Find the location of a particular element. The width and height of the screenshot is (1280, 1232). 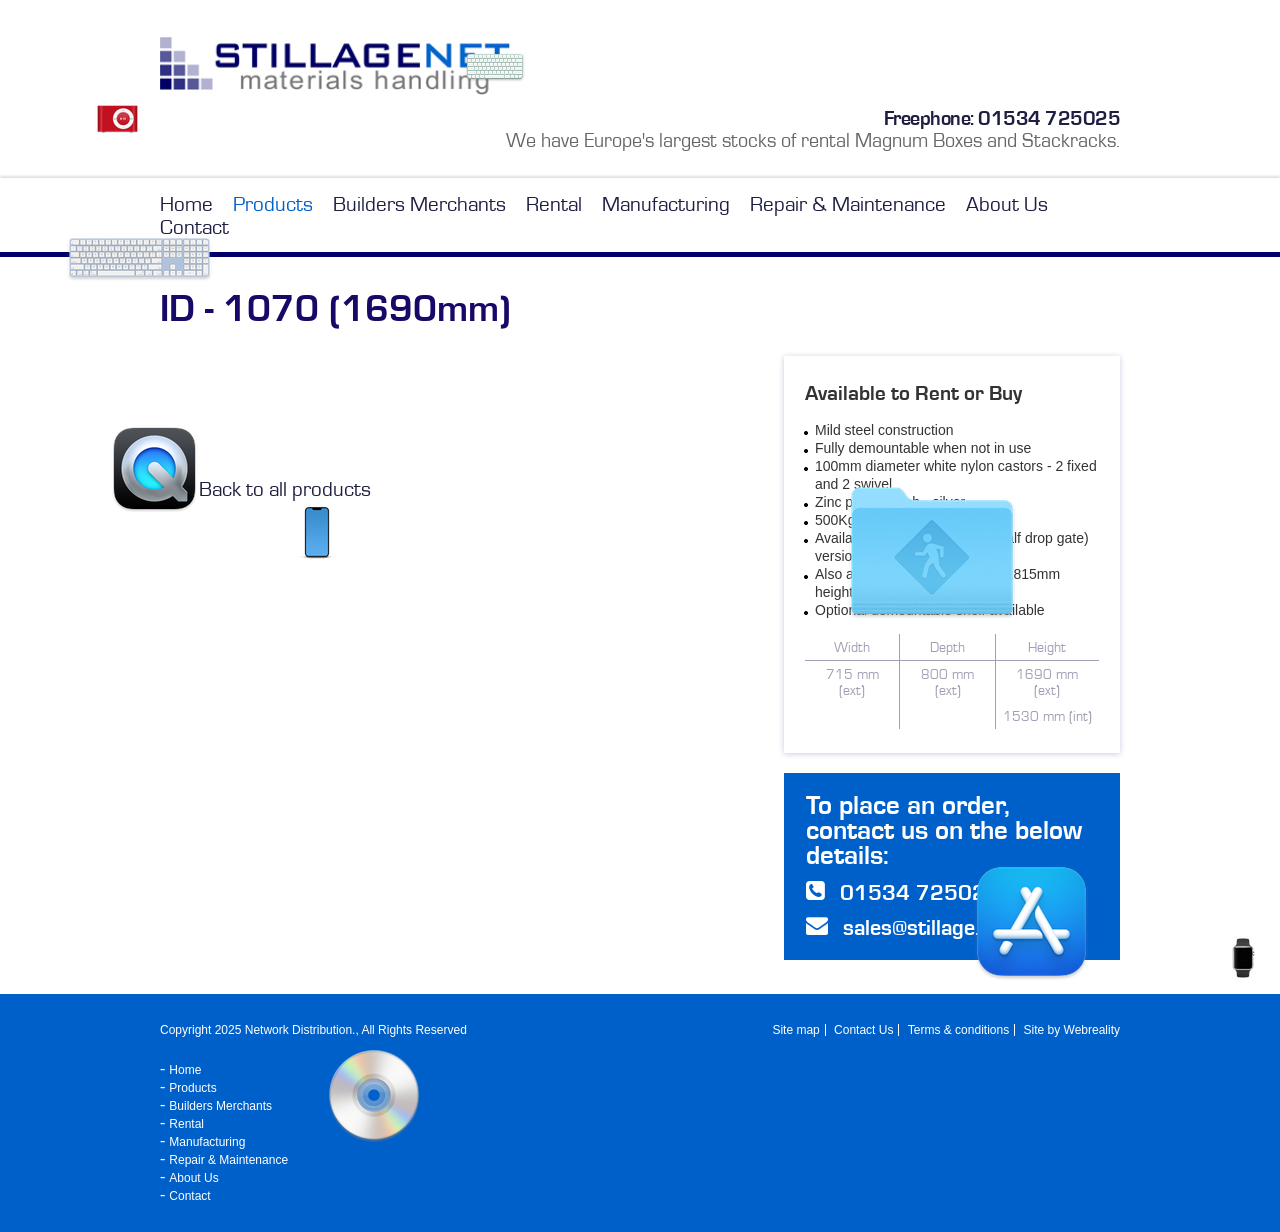

iPod shuffle device indicator is located at coordinates (117, 111).